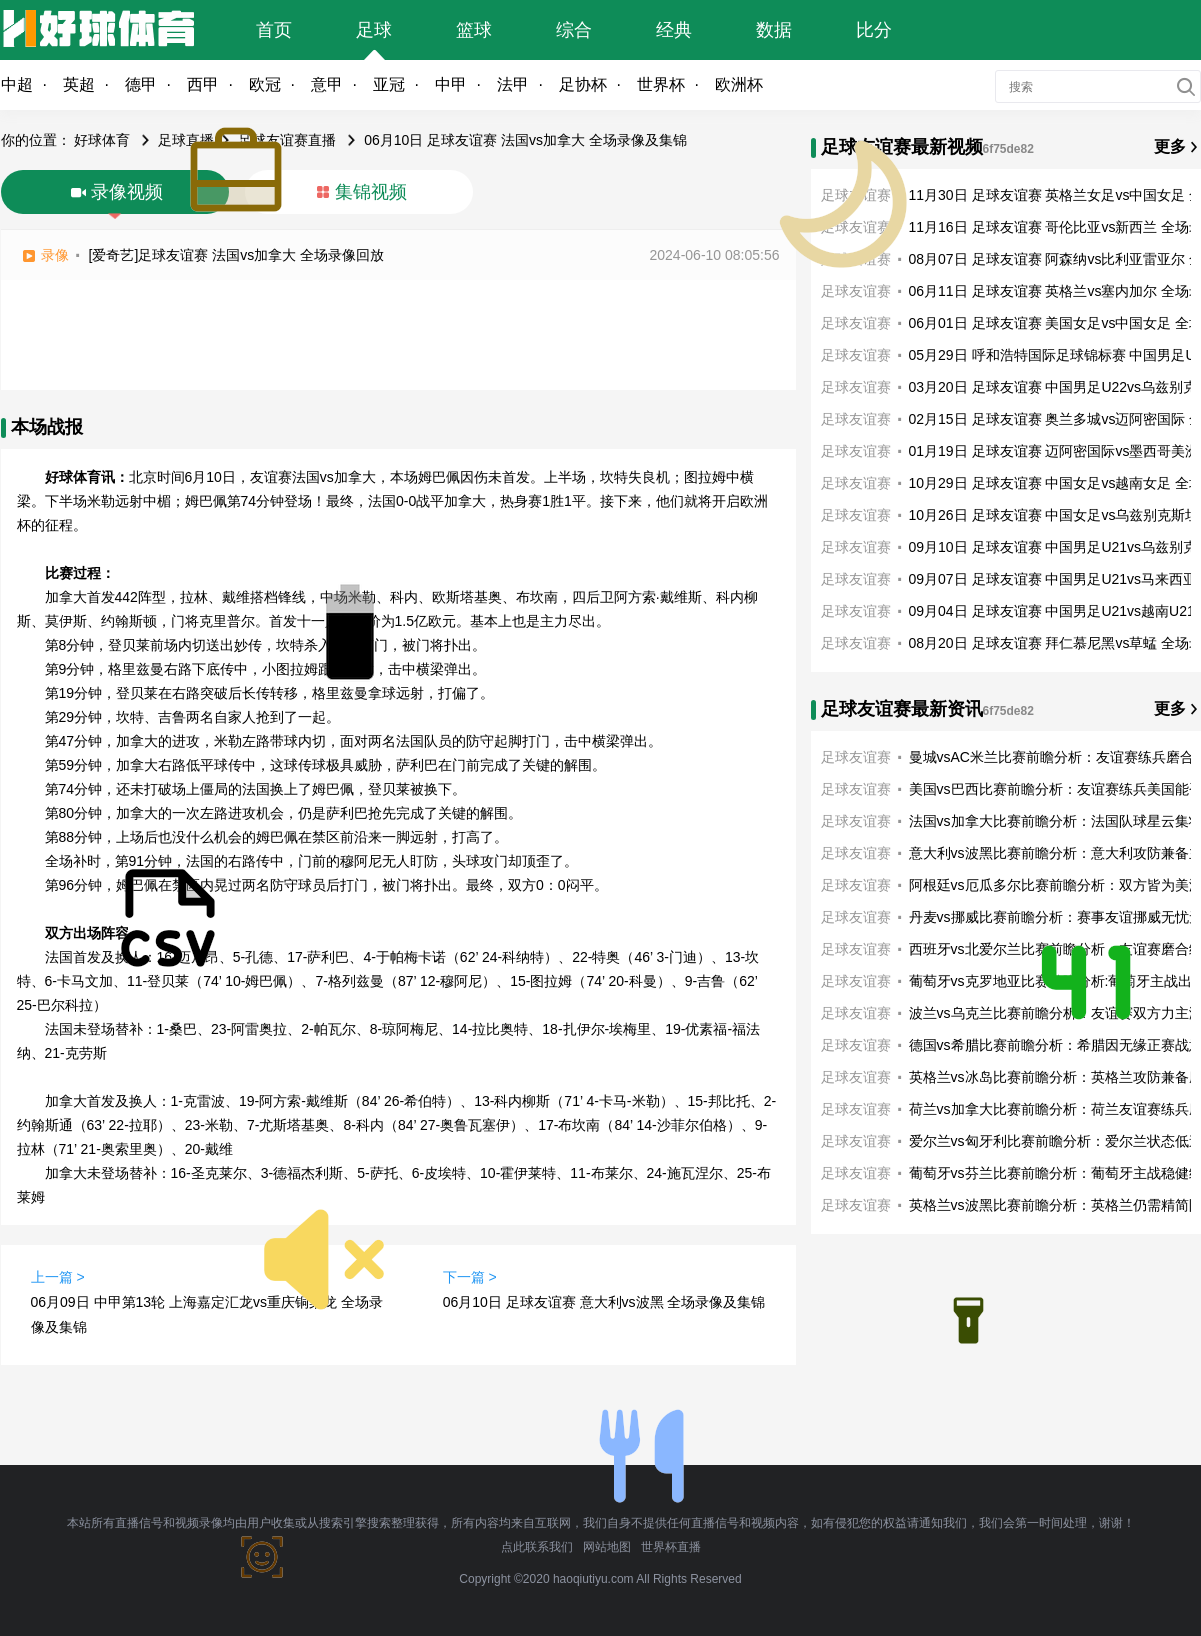 The image size is (1201, 1636). Describe the element at coordinates (170, 922) in the screenshot. I see `open or view a CSV file` at that location.